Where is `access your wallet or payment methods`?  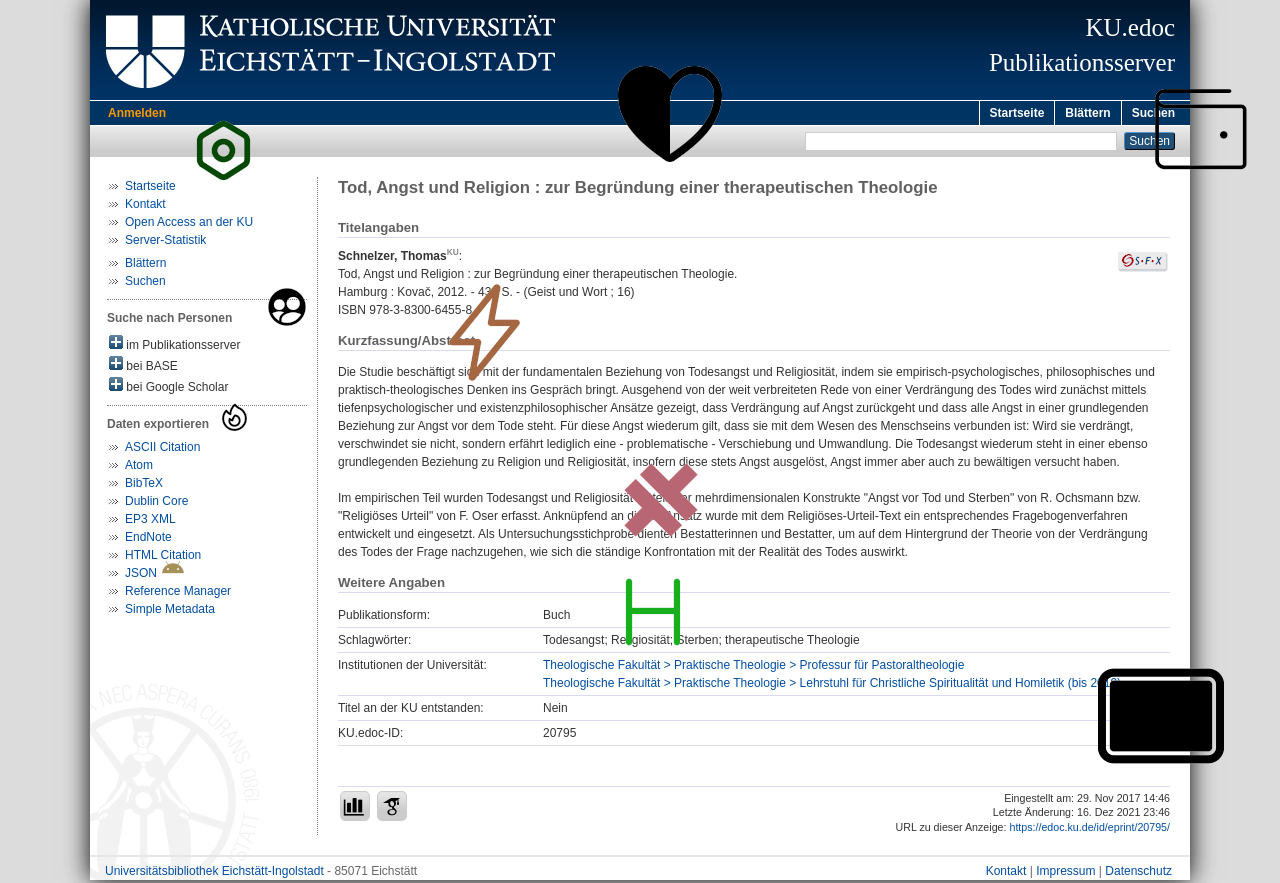
access your wallet or payment methods is located at coordinates (1199, 133).